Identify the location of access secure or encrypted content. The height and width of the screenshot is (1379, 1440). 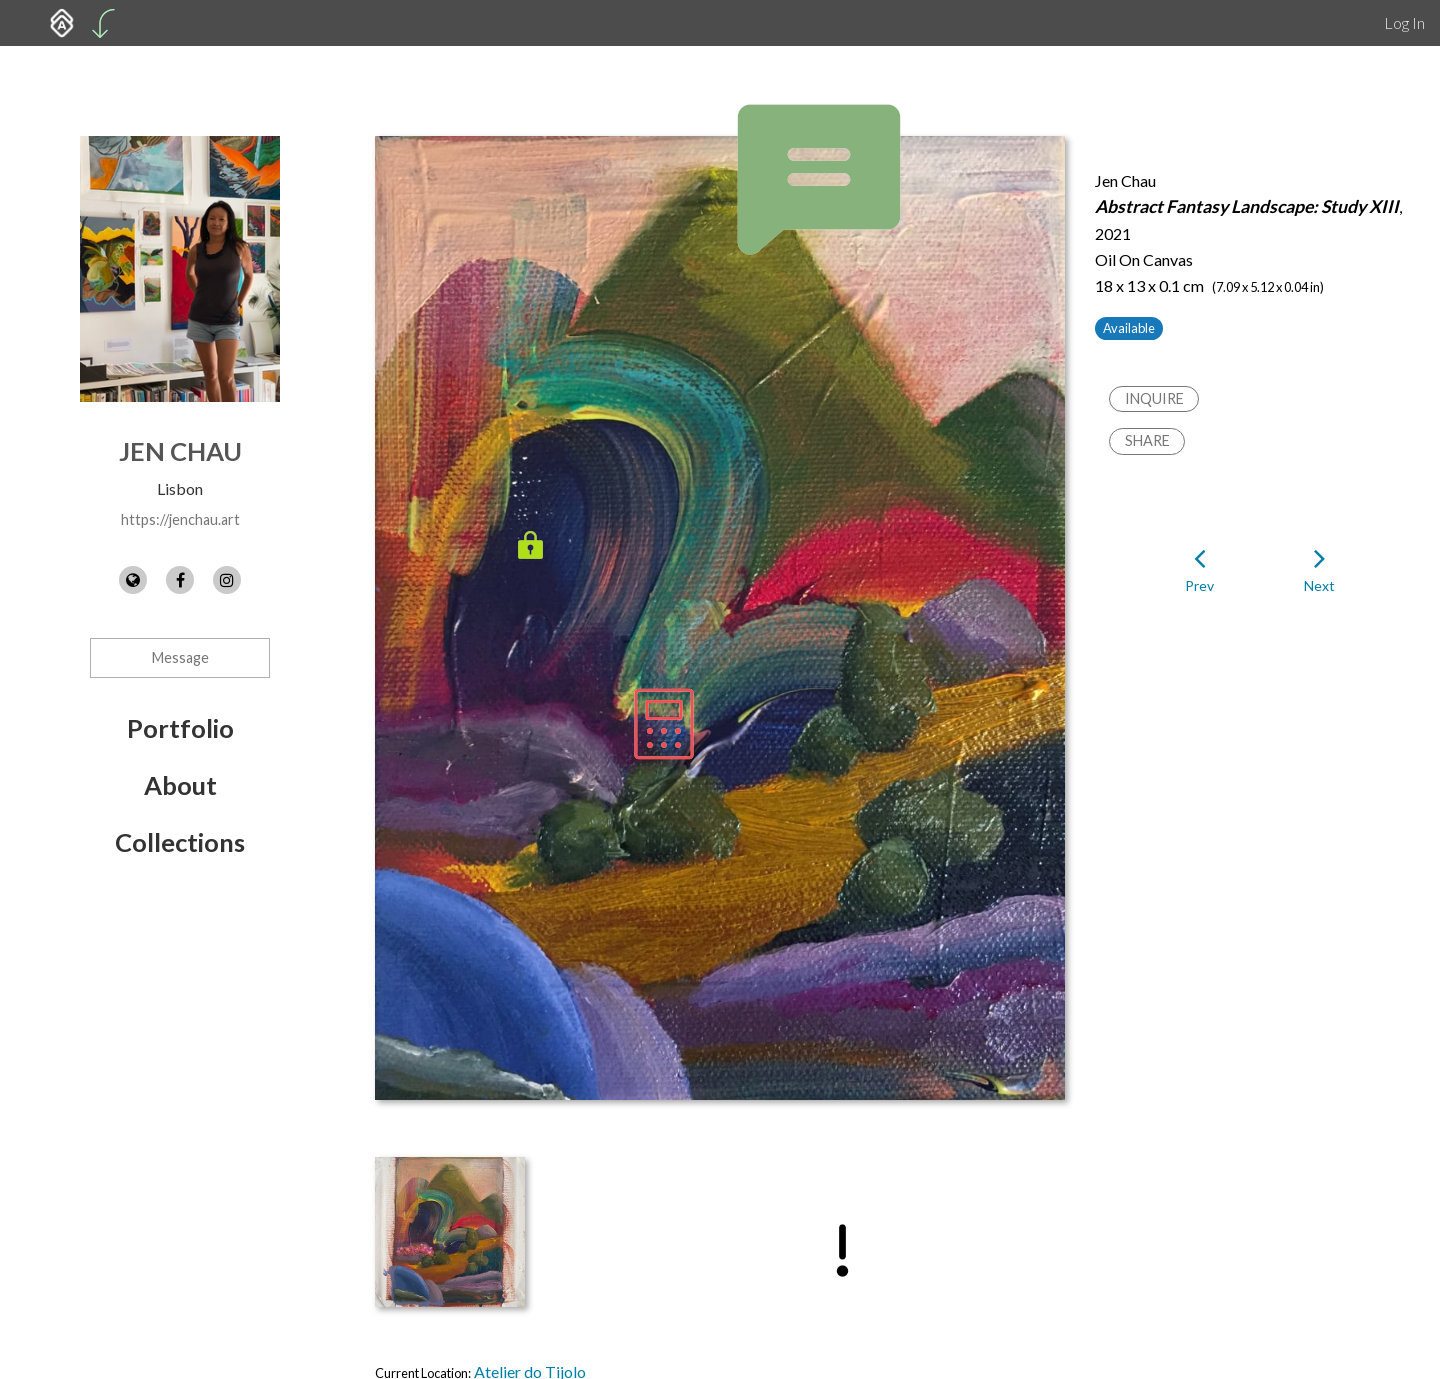
(530, 546).